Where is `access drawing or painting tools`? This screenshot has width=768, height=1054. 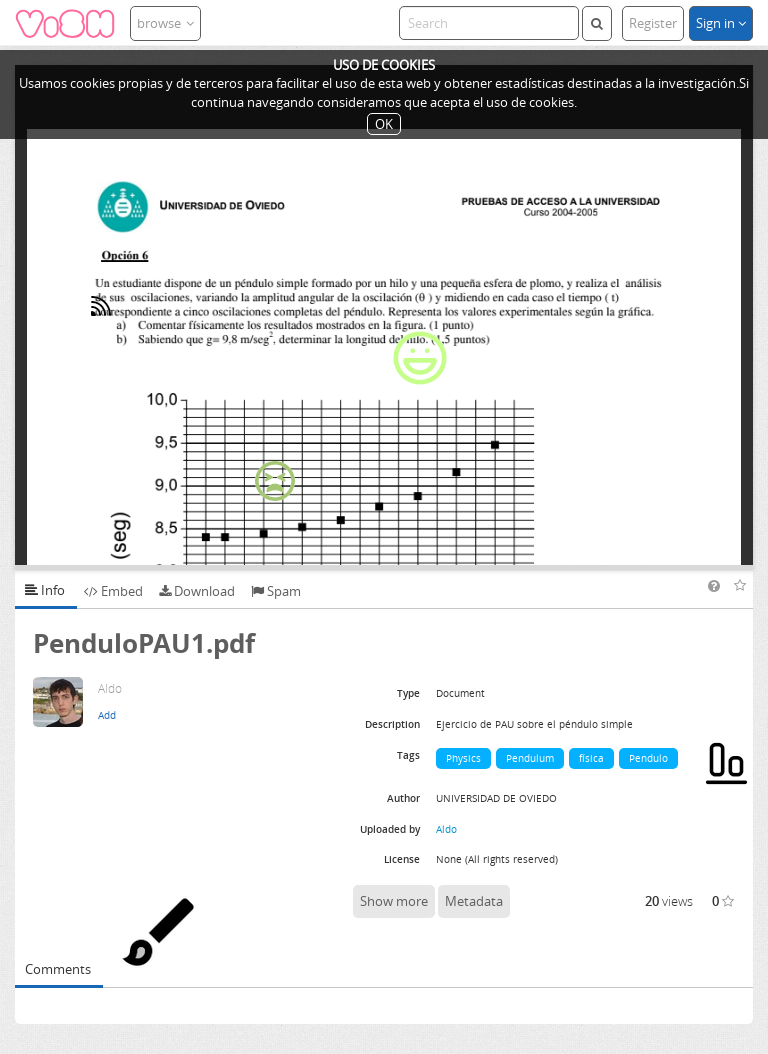 access drawing or painting tools is located at coordinates (160, 932).